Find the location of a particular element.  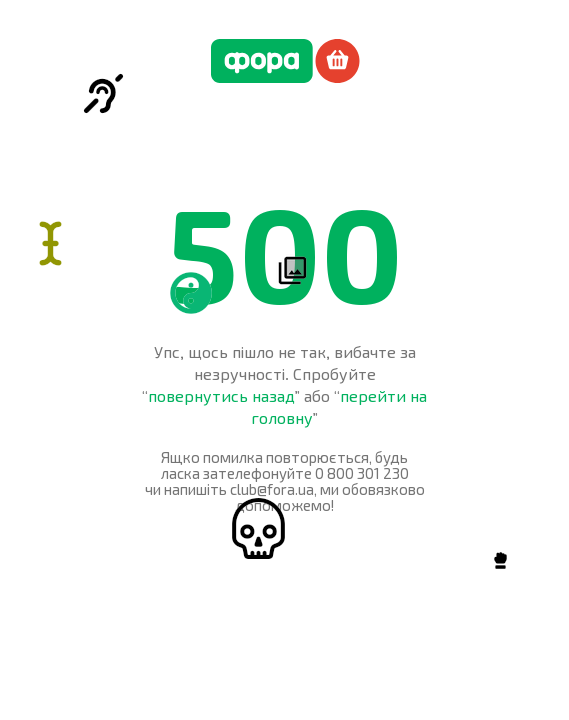

view photo collections or albums is located at coordinates (292, 270).